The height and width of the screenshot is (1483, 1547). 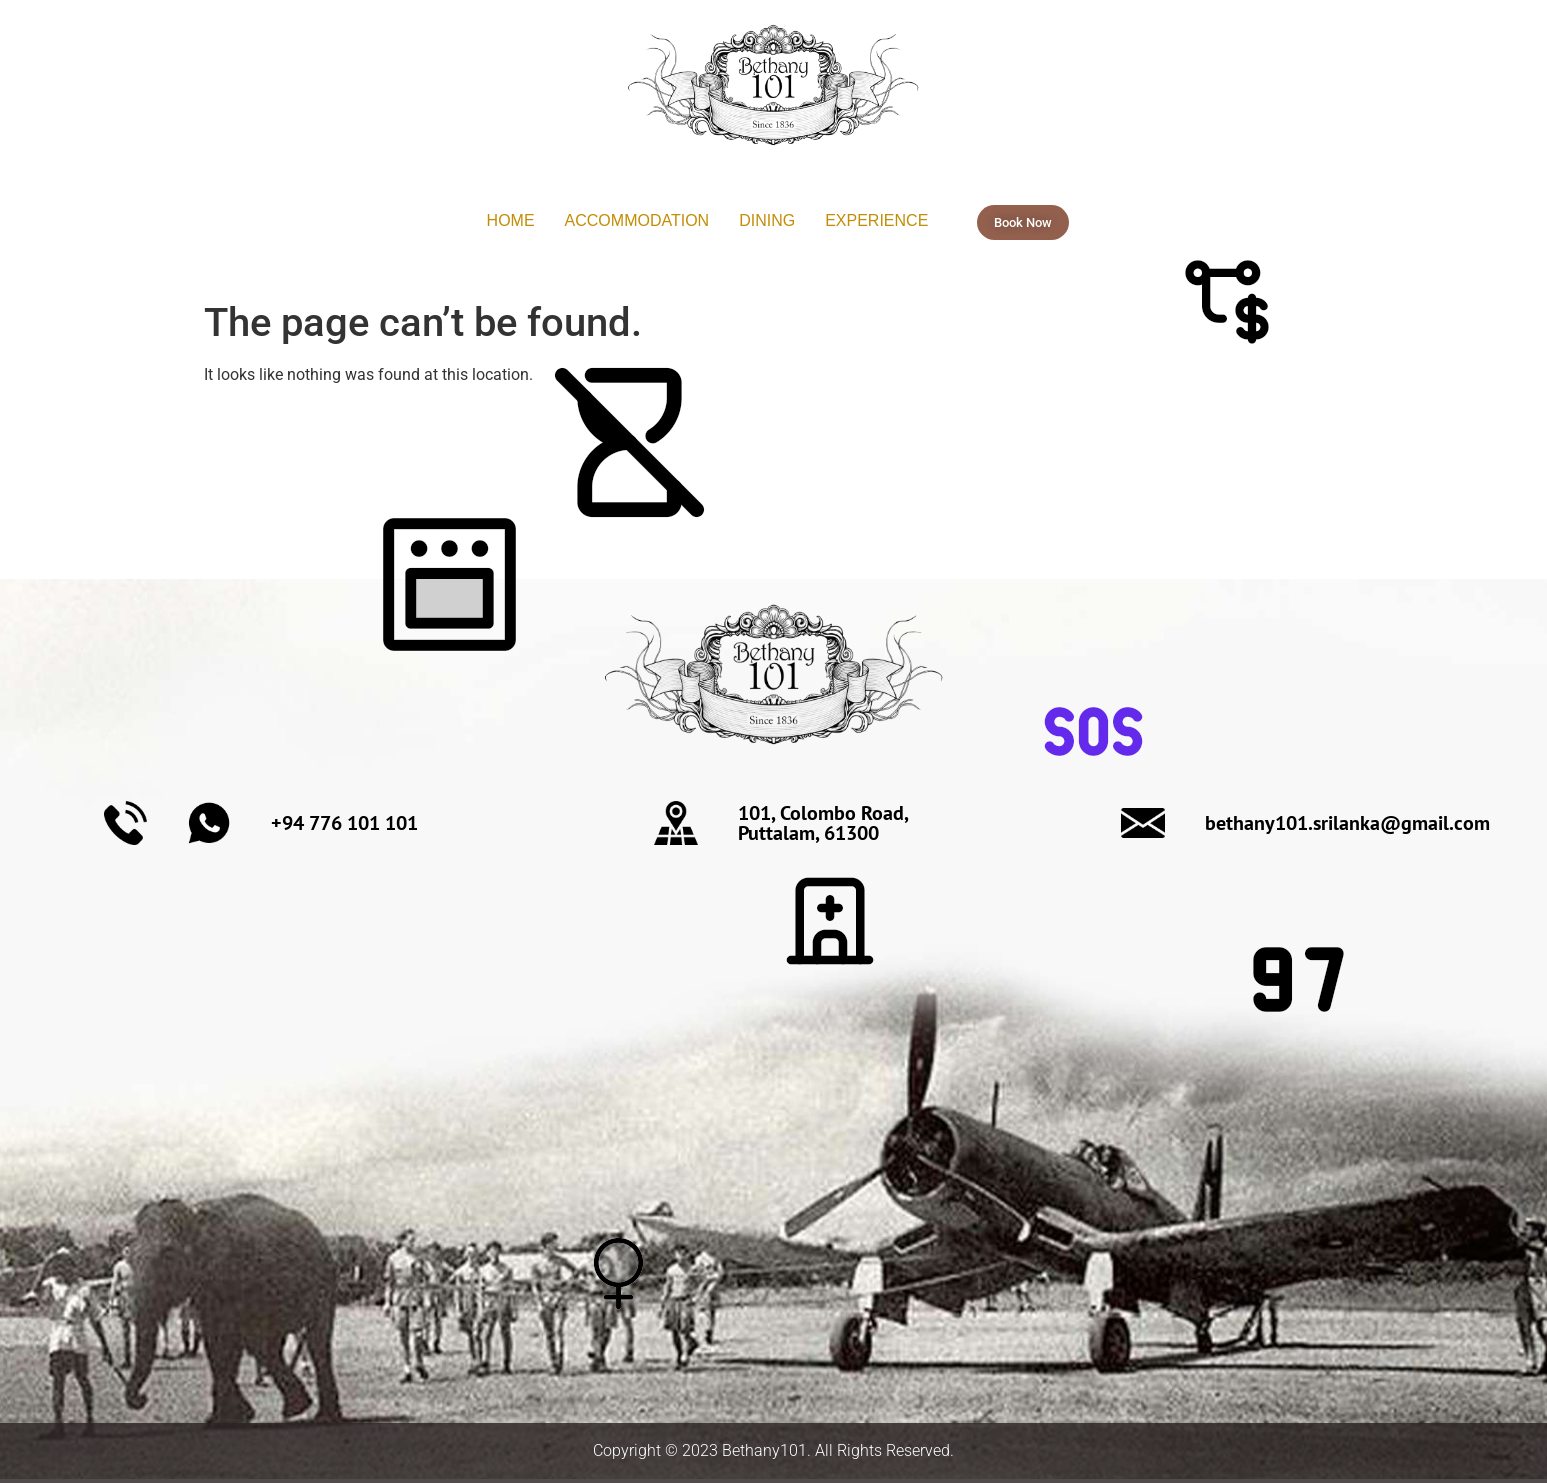 What do you see at coordinates (1227, 302) in the screenshot?
I see `view transaction history` at bounding box center [1227, 302].